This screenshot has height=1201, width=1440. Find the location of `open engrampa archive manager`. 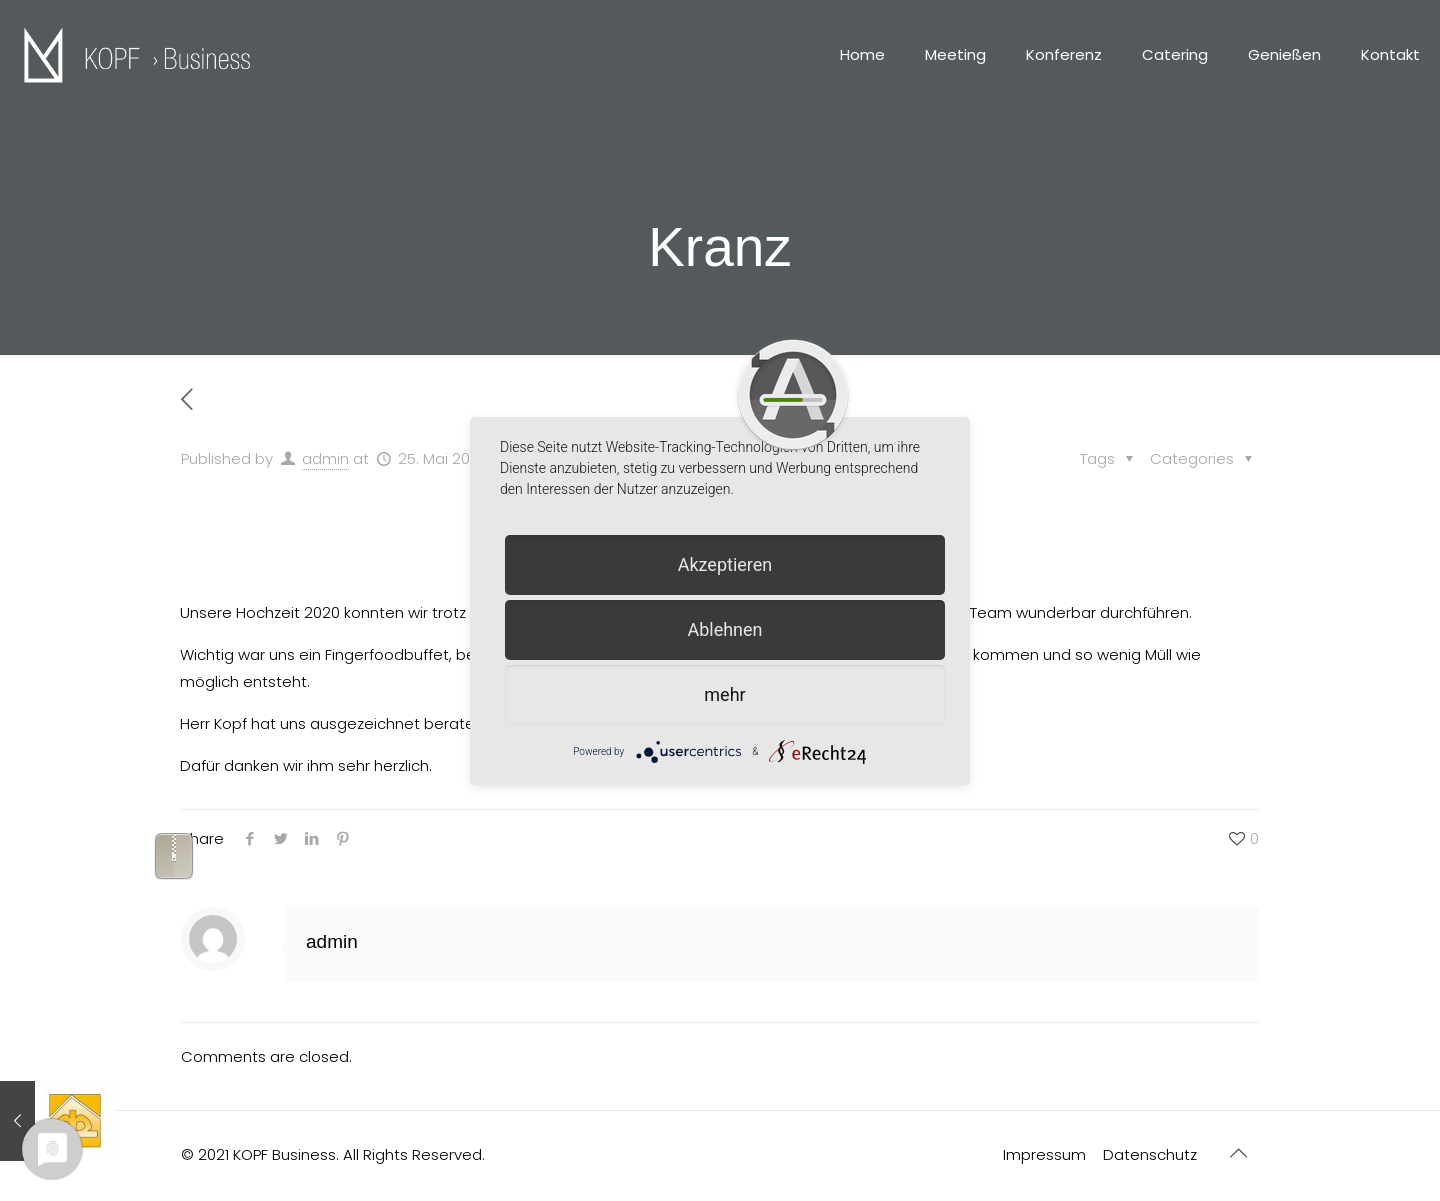

open engrampa archive manager is located at coordinates (174, 856).